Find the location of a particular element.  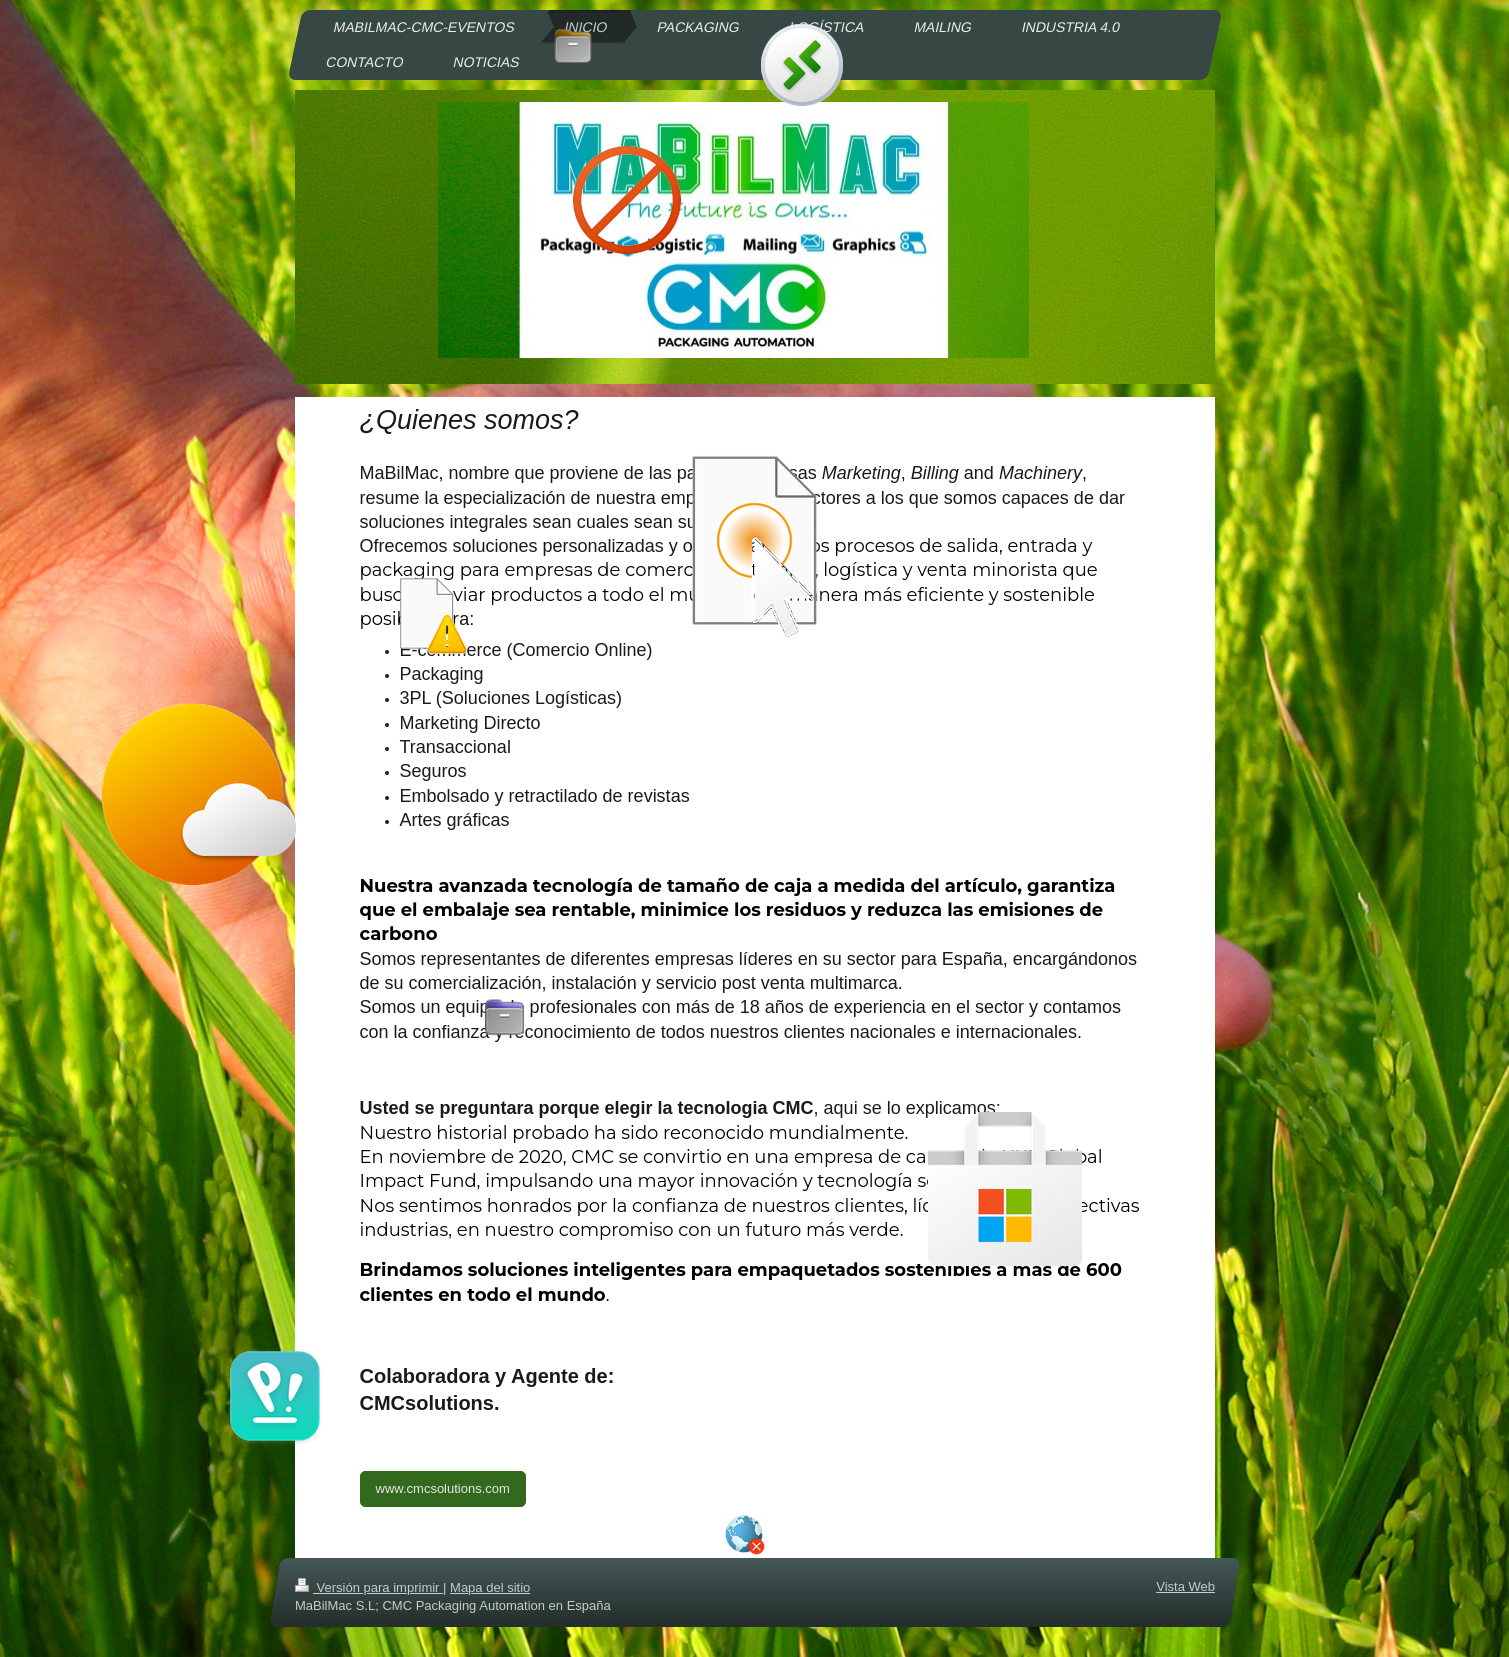

indicates file or folder is syncing is located at coordinates (802, 65).